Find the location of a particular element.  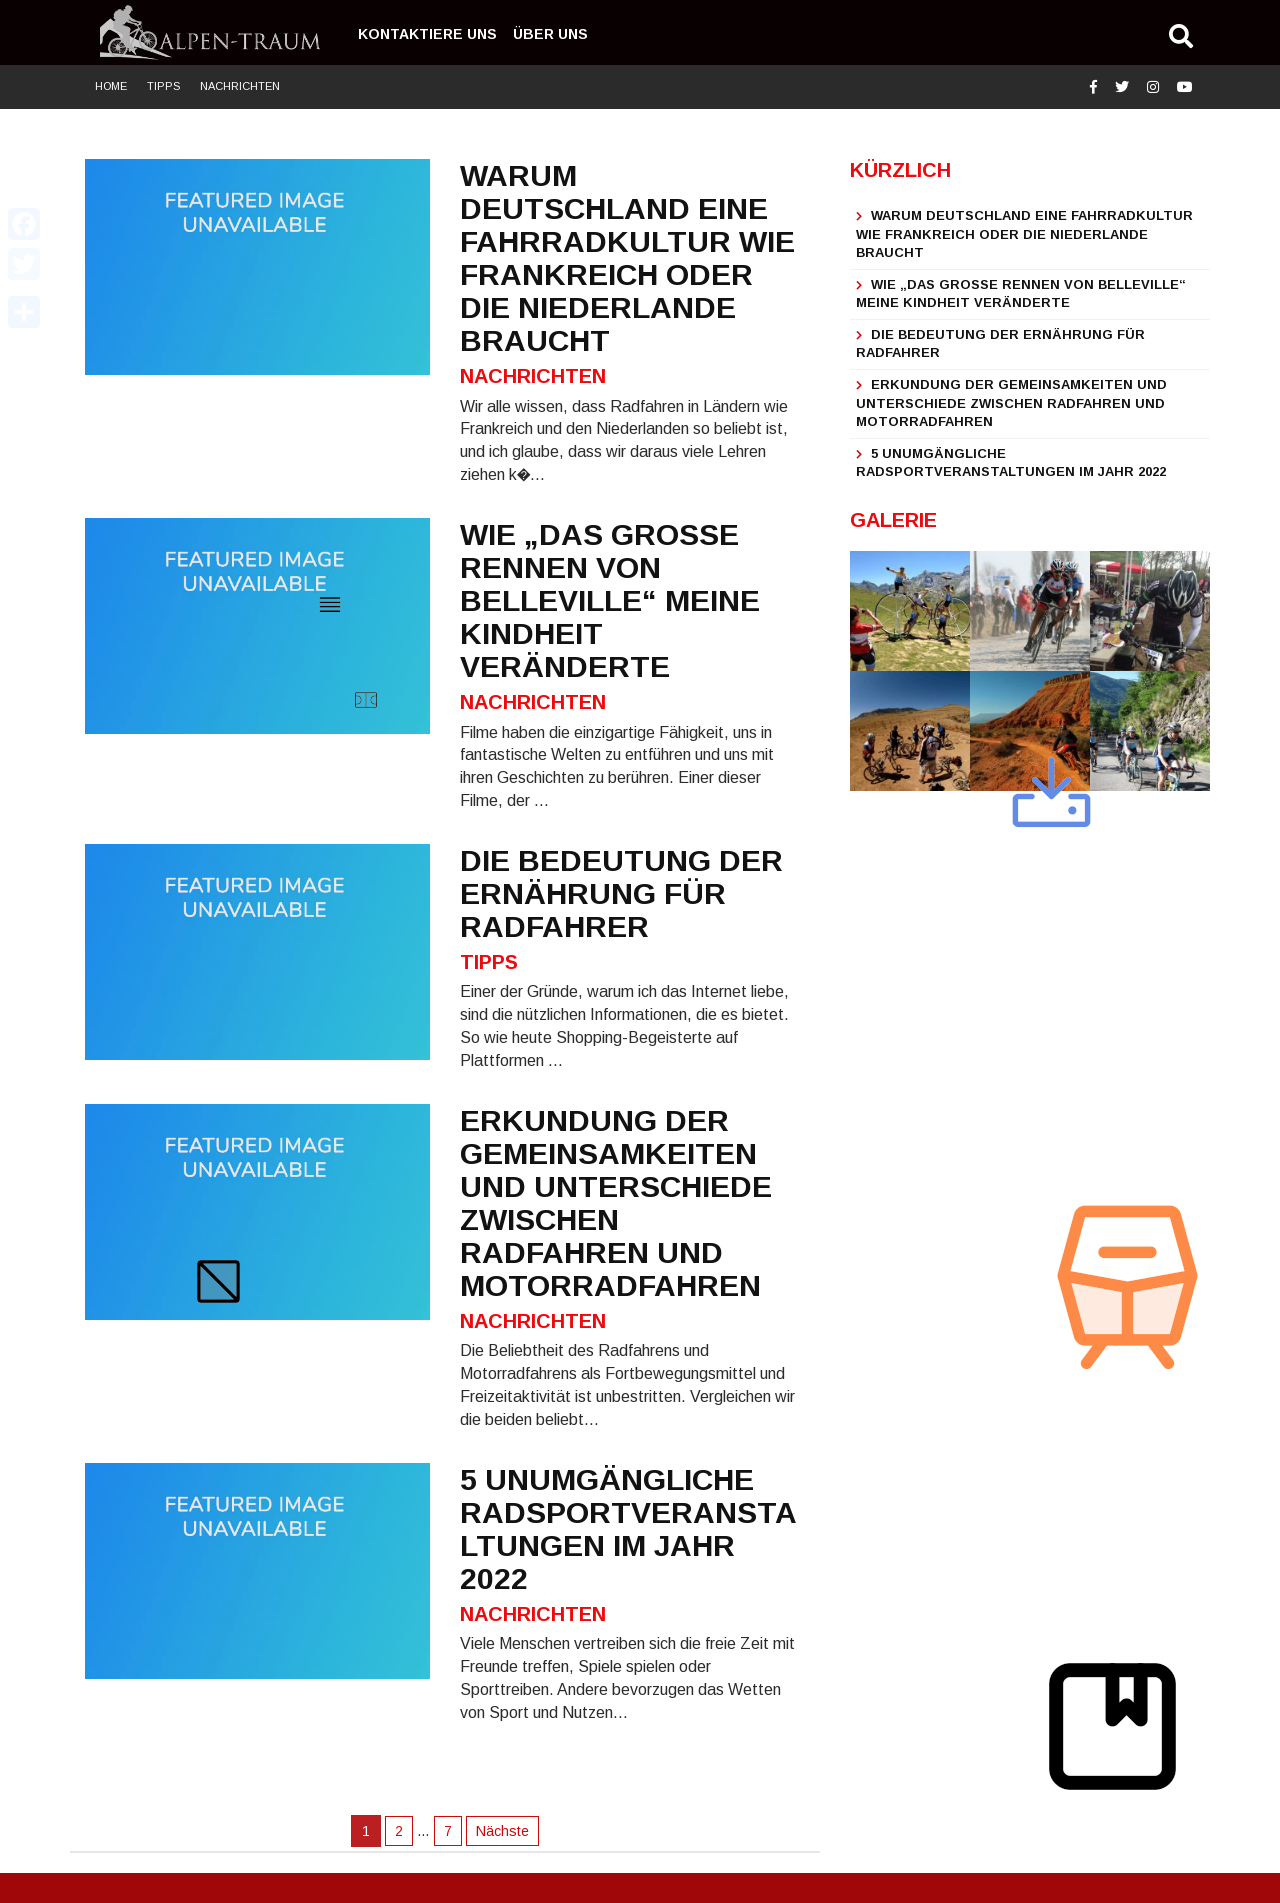

indicates missing or unavailable image content is located at coordinates (218, 1281).